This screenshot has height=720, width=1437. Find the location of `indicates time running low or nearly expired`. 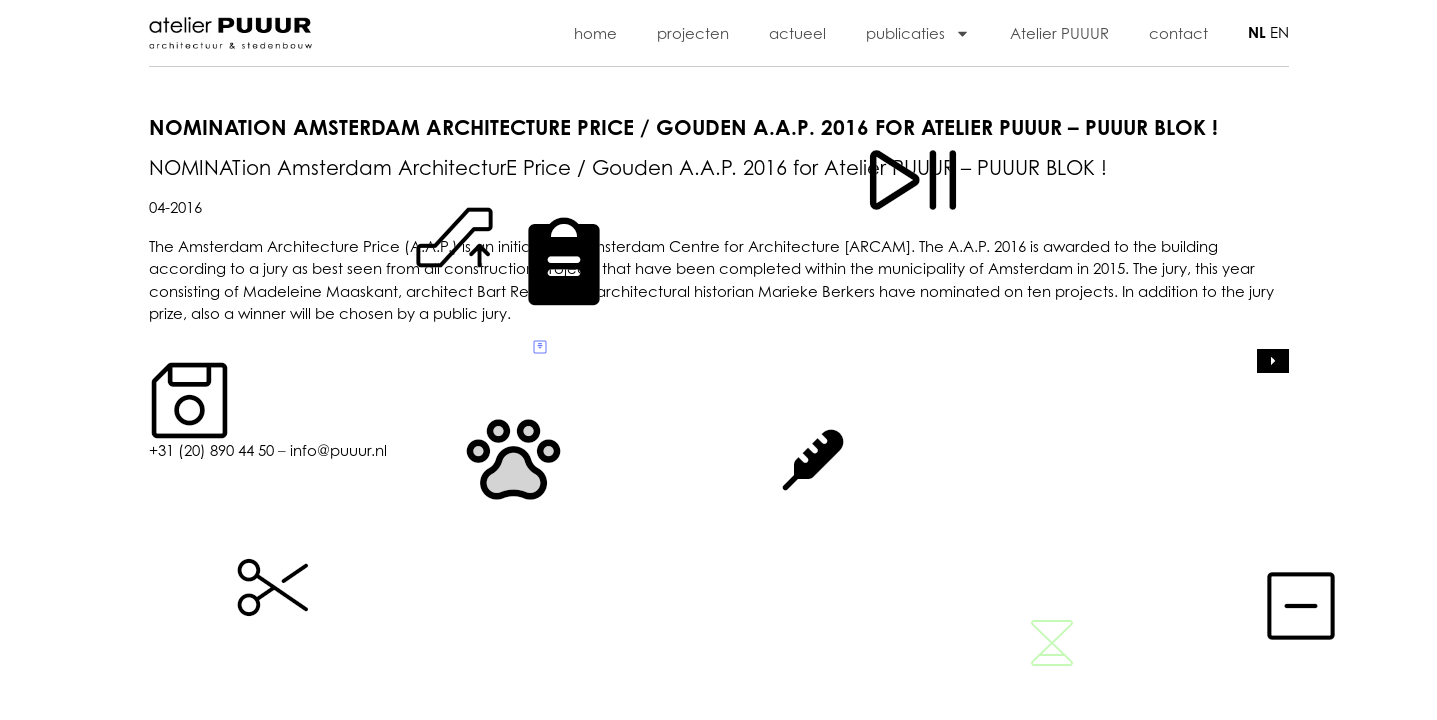

indicates time running low or nearly expired is located at coordinates (1052, 643).